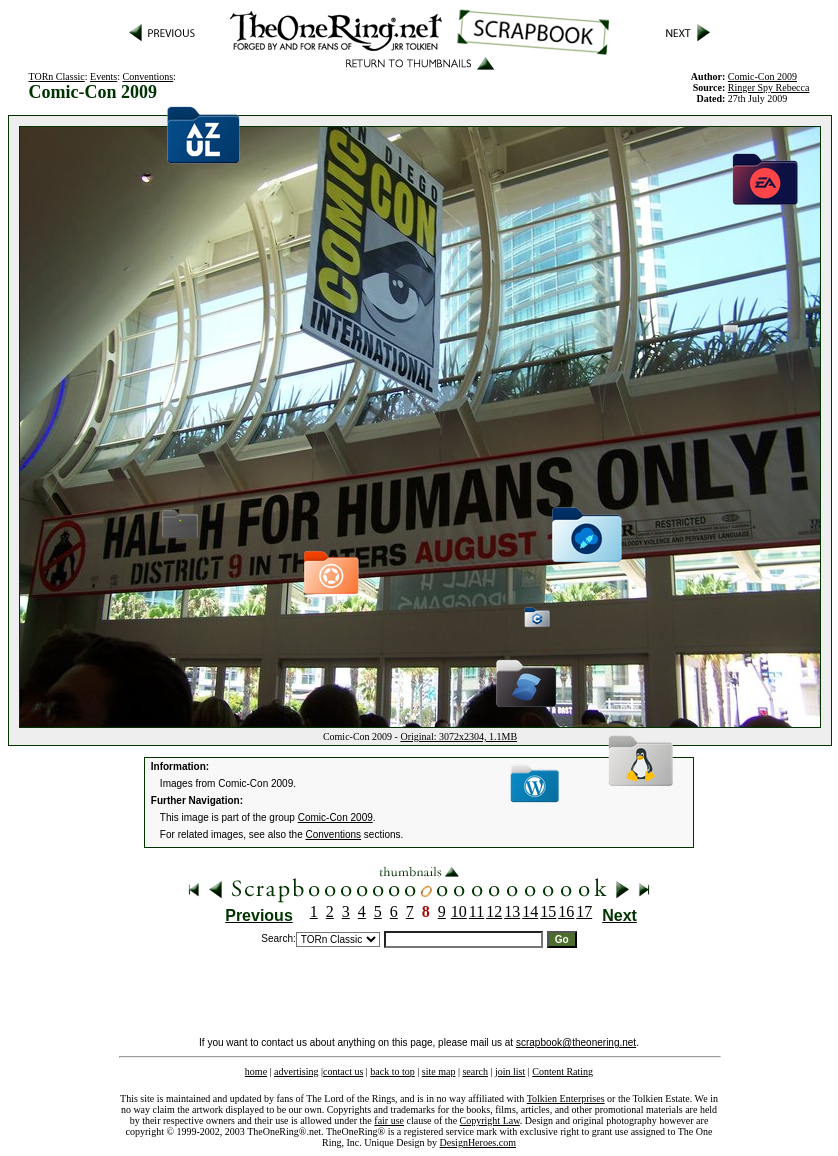 The image size is (838, 1156). I want to click on open linux files folder, so click(640, 762).